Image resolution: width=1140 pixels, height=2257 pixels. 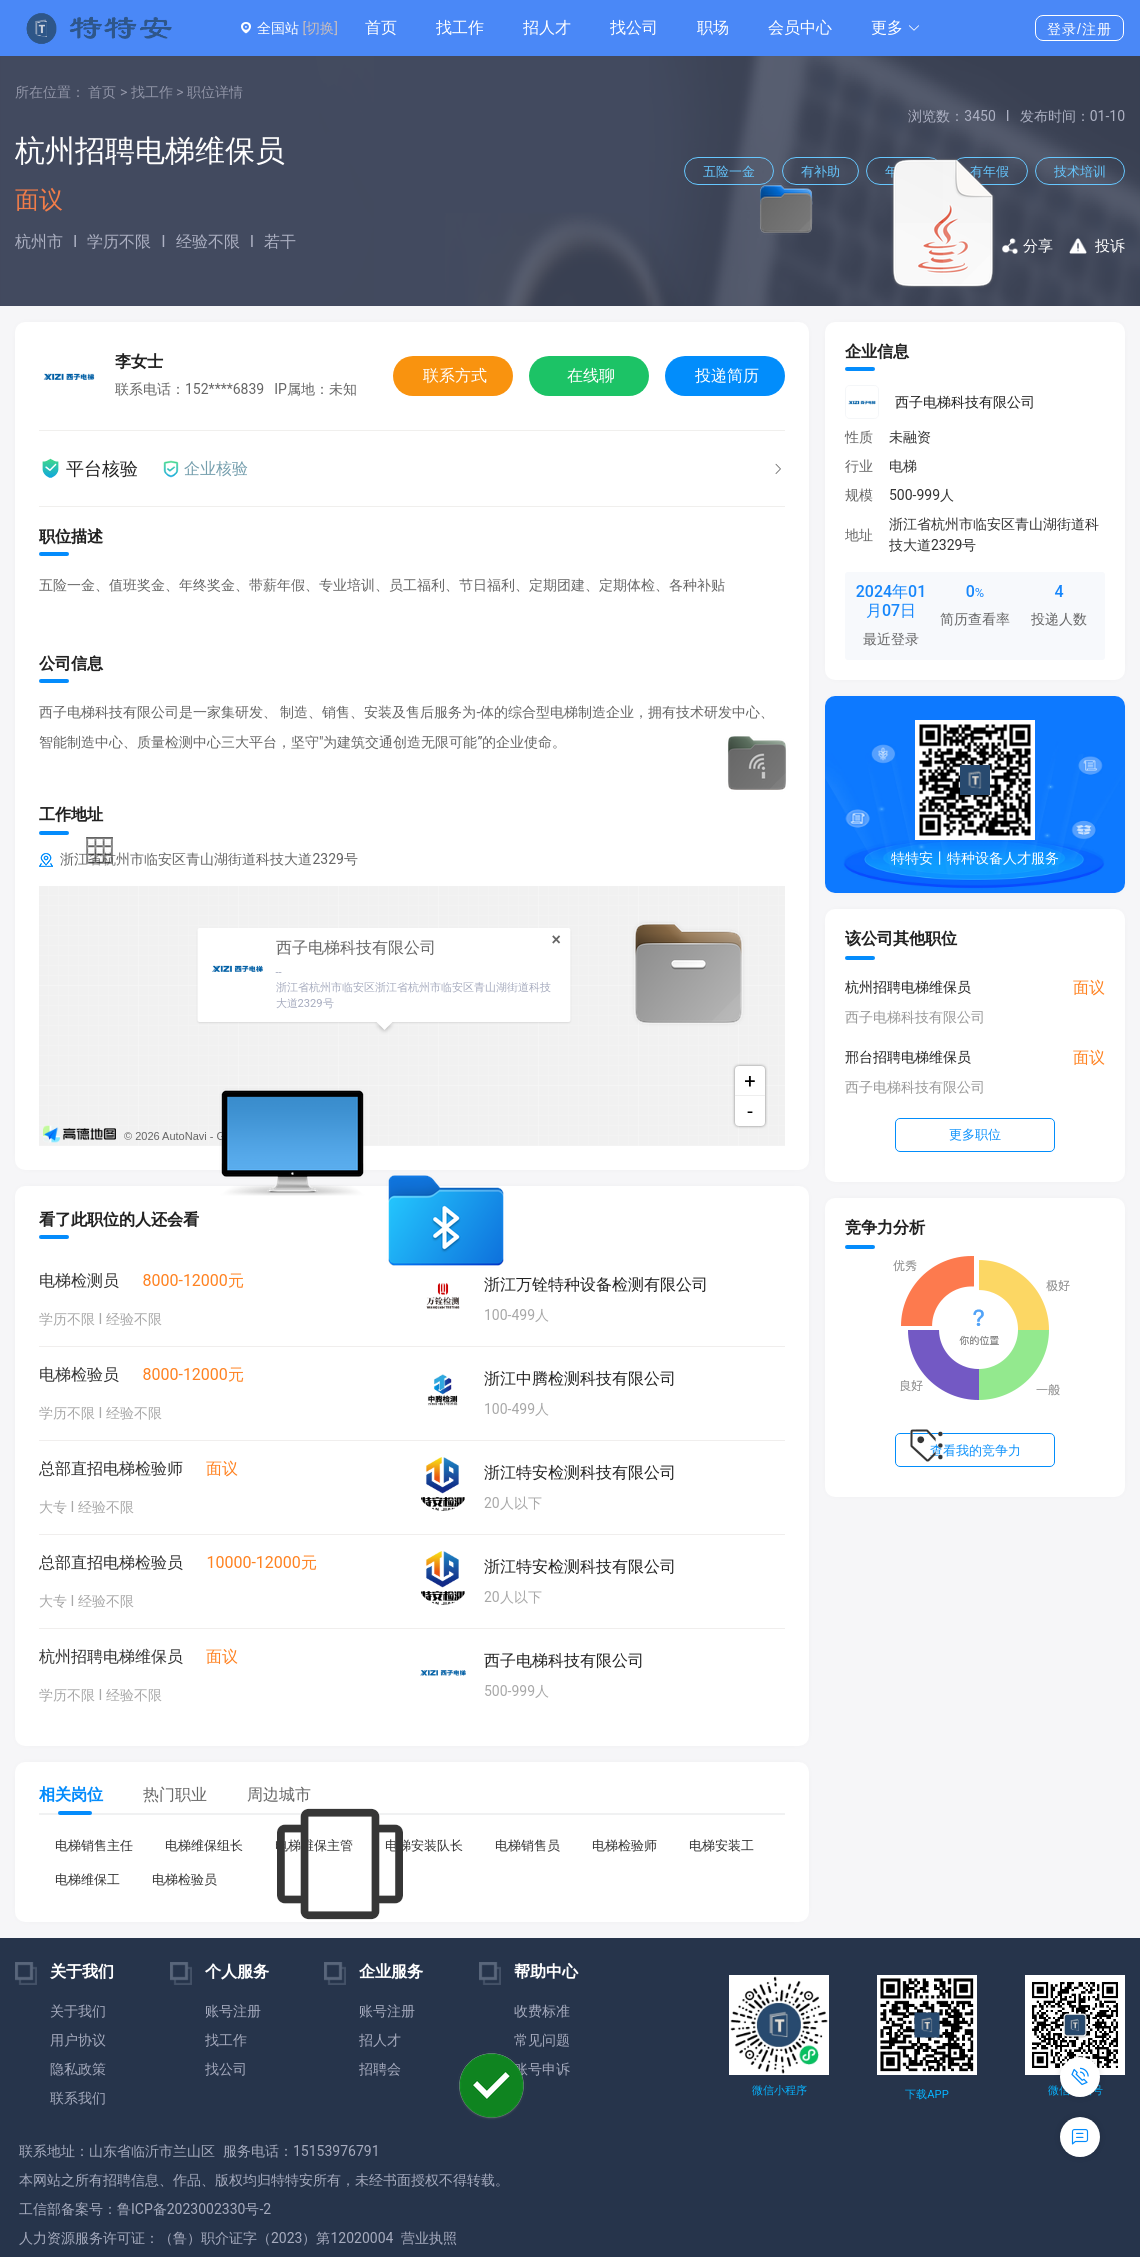 What do you see at coordinates (98, 851) in the screenshot?
I see `switch to grid view layout` at bounding box center [98, 851].